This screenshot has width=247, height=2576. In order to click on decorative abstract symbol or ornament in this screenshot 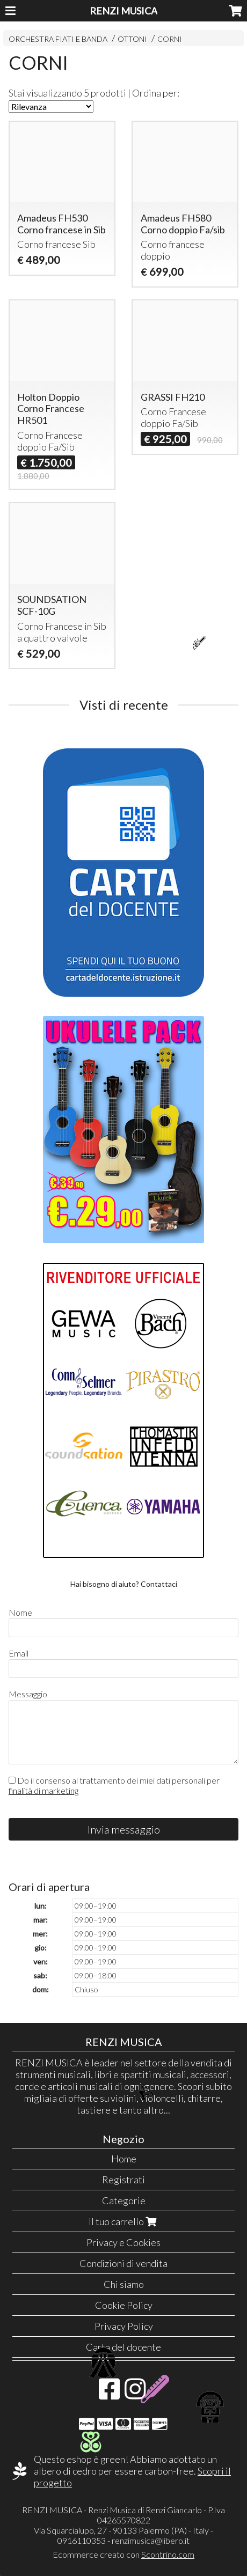, I will do `click(91, 2442)`.